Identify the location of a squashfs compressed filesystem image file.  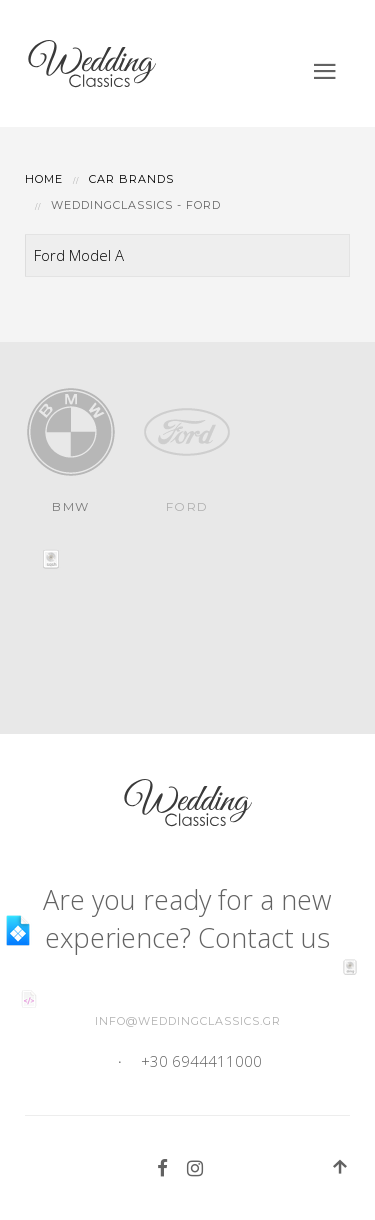
(51, 559).